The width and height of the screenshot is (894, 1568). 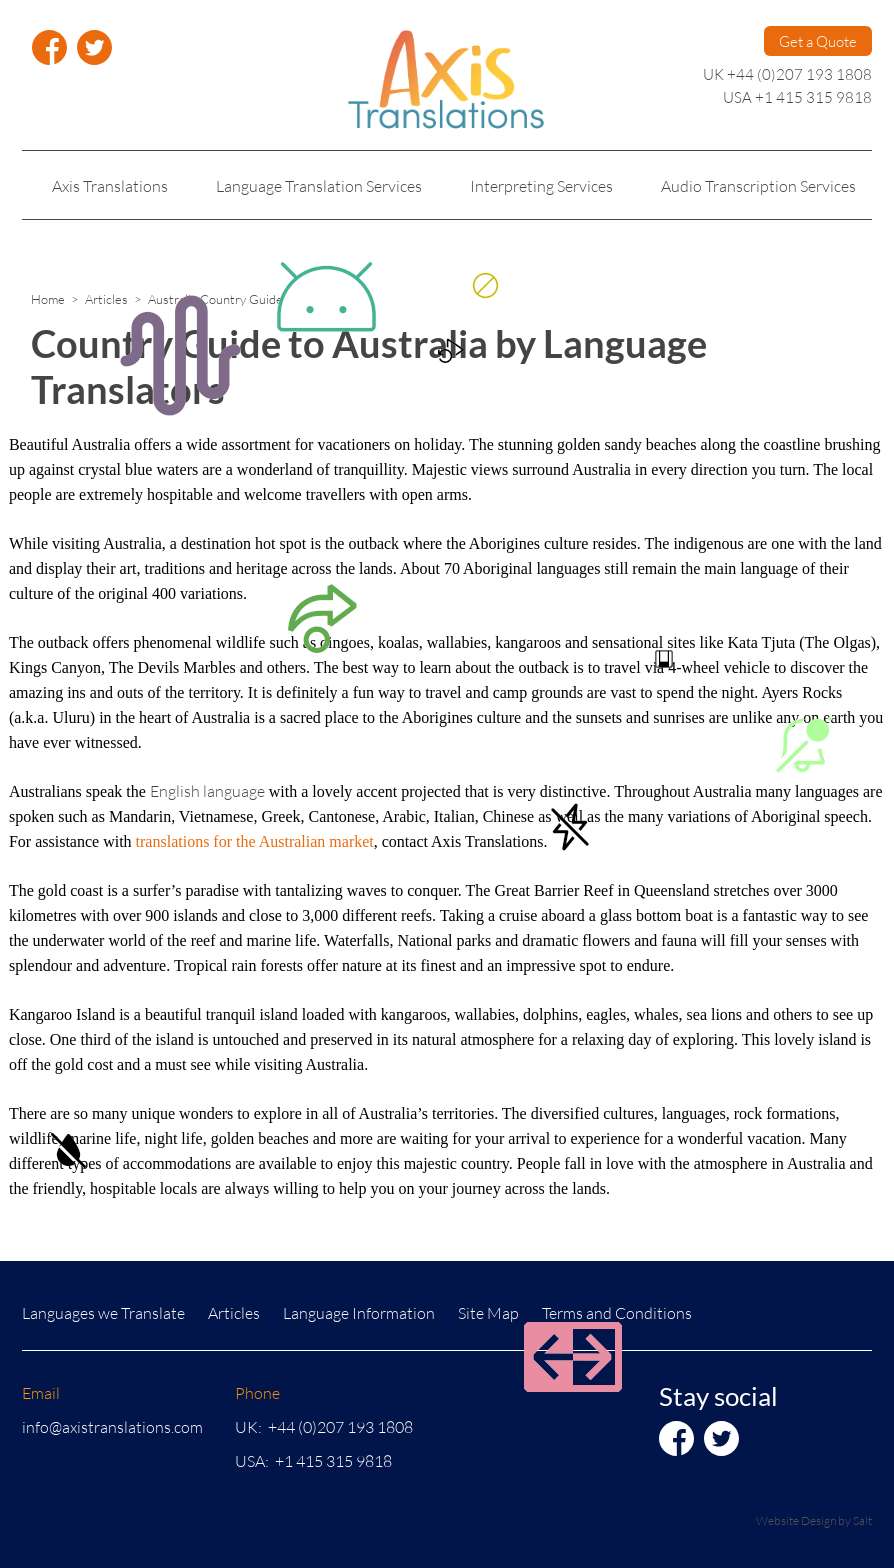 I want to click on start a live share session, so click(x=322, y=618).